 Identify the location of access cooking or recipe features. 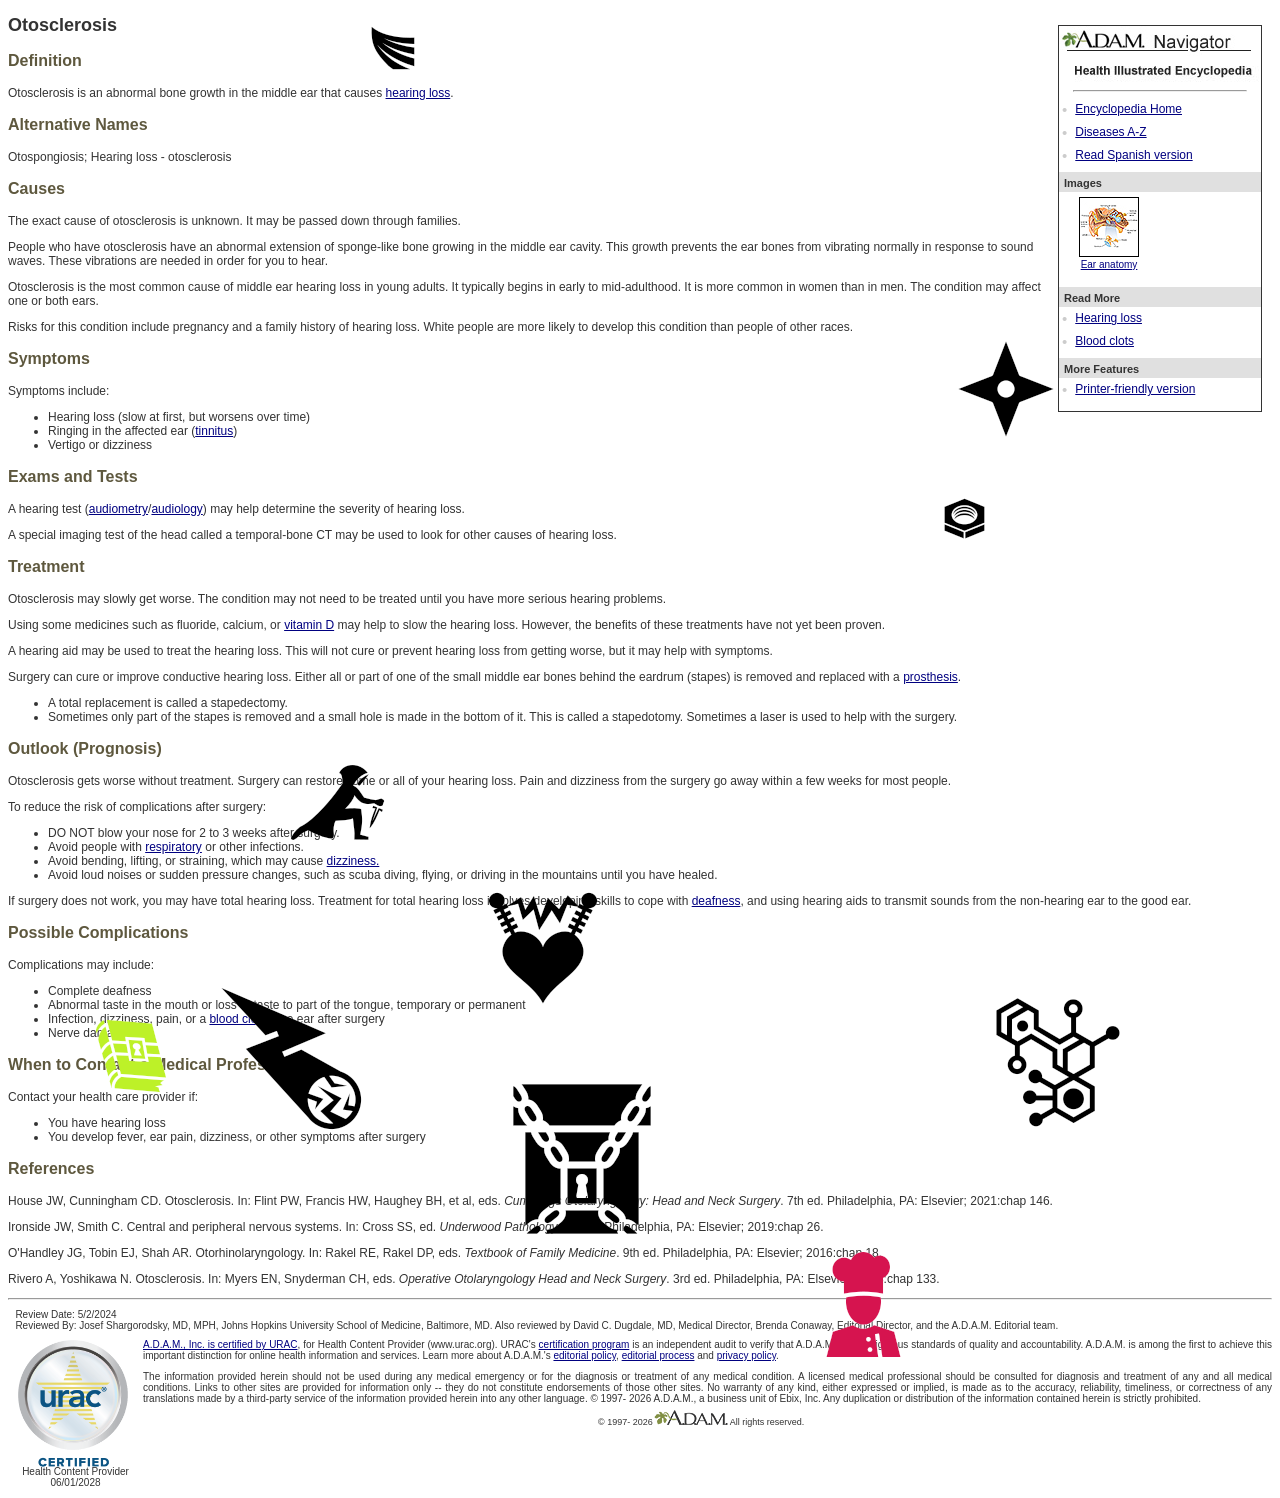
(863, 1304).